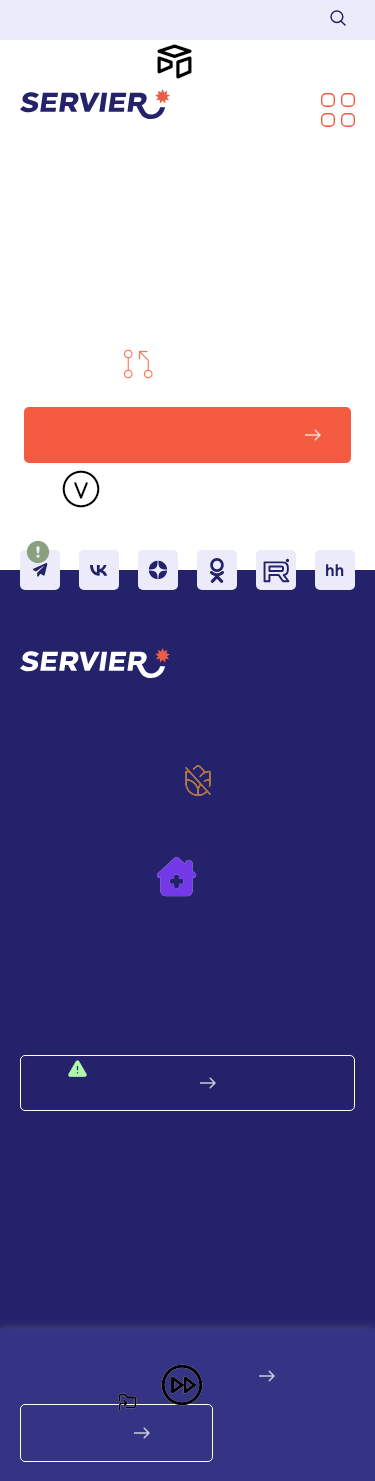  Describe the element at coordinates (137, 364) in the screenshot. I see `create a new pull request` at that location.